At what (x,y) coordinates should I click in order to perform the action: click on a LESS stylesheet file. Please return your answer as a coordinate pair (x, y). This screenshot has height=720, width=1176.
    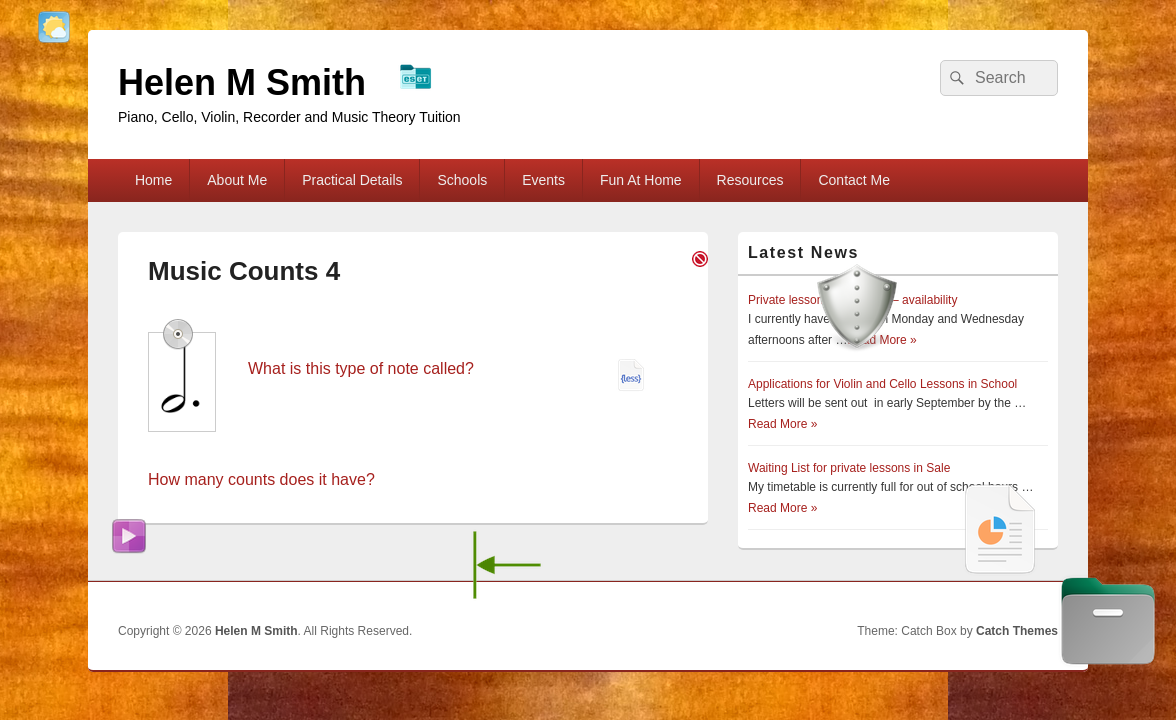
    Looking at the image, I should click on (631, 375).